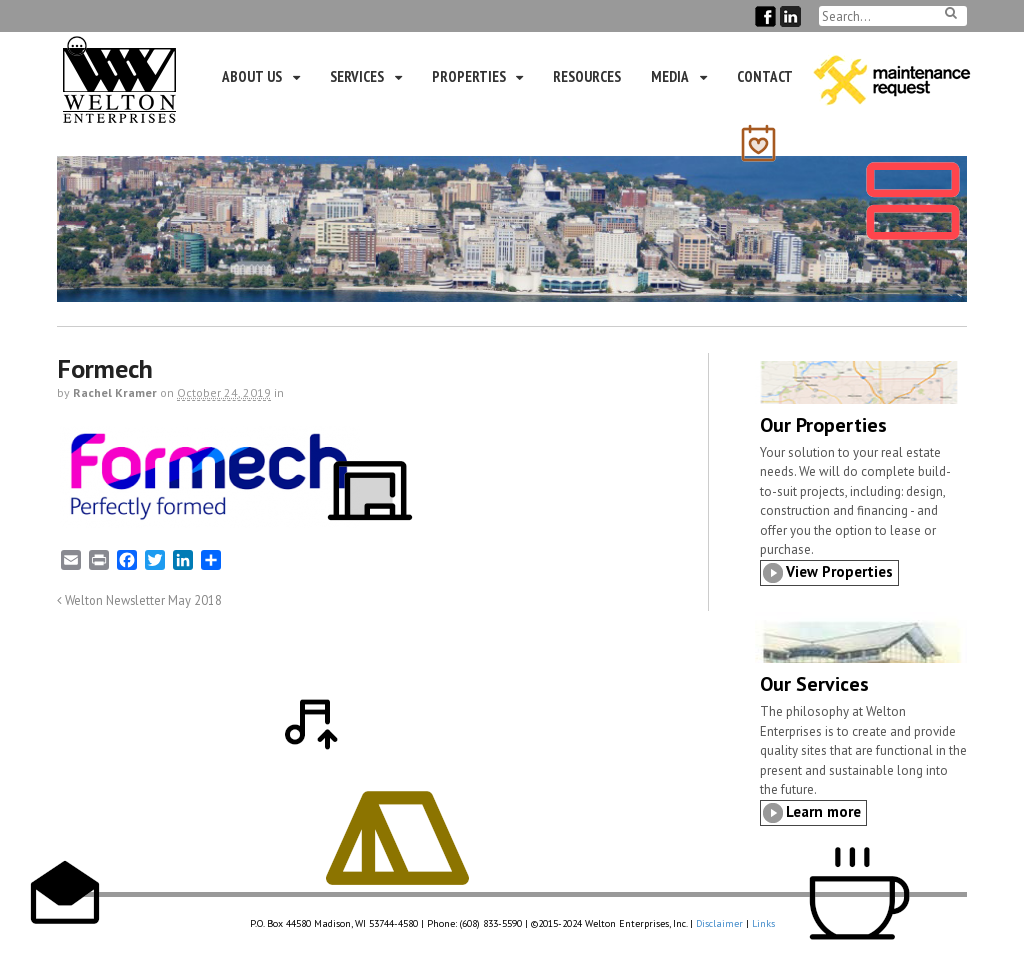 Image resolution: width=1024 pixels, height=959 pixels. Describe the element at coordinates (397, 842) in the screenshot. I see `access camping or outdoor activity features` at that location.